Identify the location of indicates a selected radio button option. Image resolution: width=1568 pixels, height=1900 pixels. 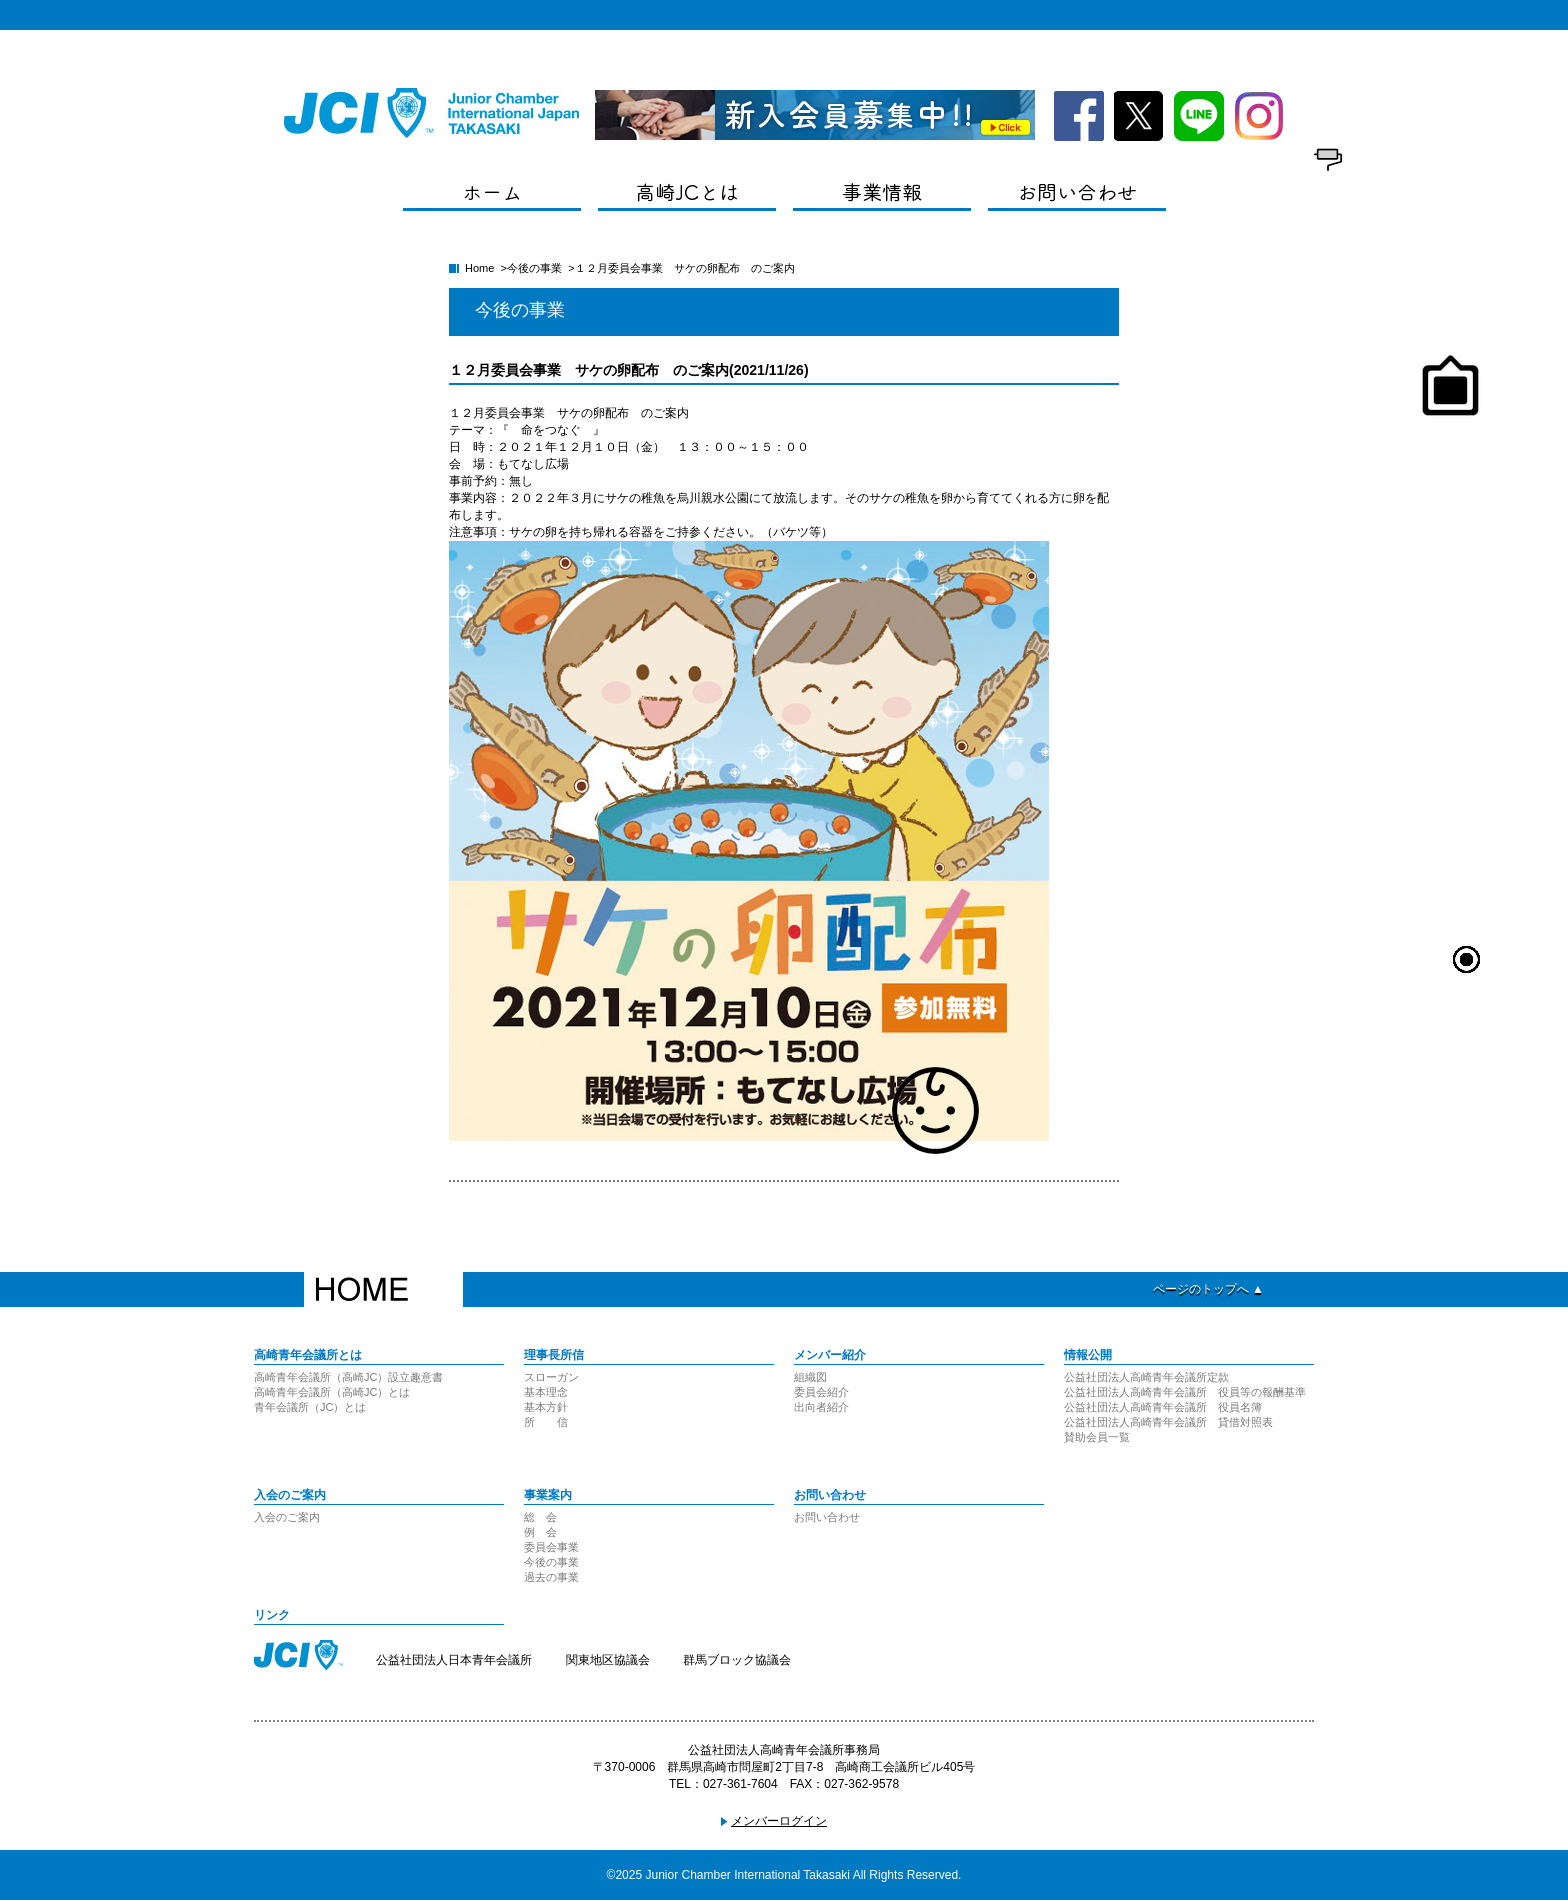
(1466, 959).